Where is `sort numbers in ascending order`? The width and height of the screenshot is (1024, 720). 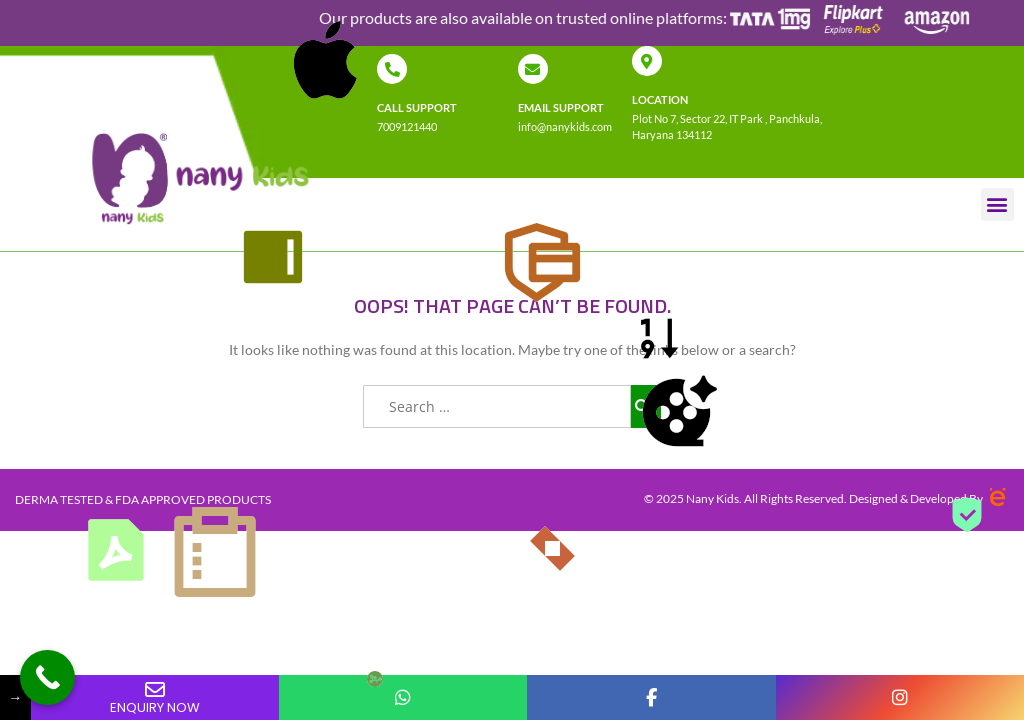
sort numbers in ascending order is located at coordinates (656, 338).